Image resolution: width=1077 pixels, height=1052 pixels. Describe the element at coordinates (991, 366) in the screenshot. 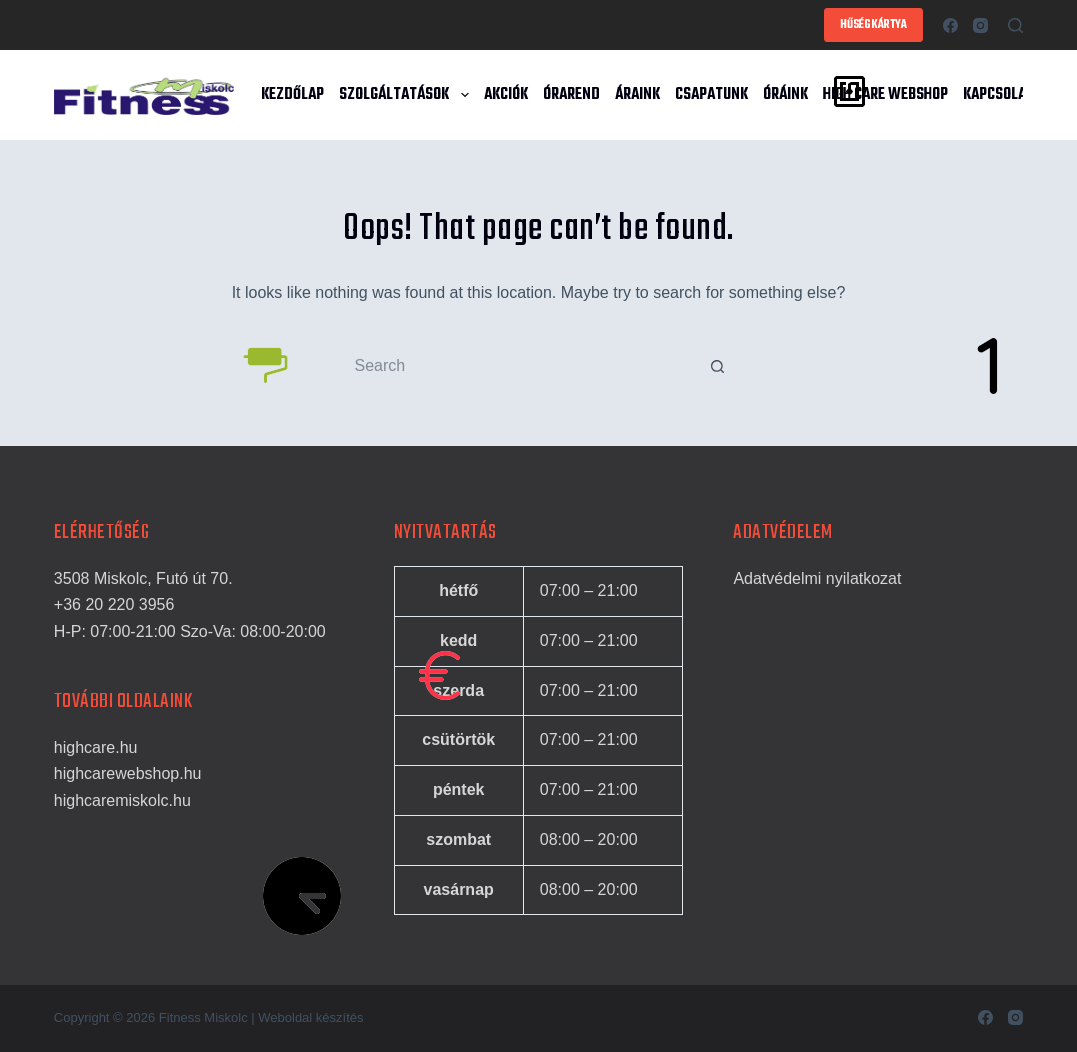

I see `indicates first place or top ranking` at that location.